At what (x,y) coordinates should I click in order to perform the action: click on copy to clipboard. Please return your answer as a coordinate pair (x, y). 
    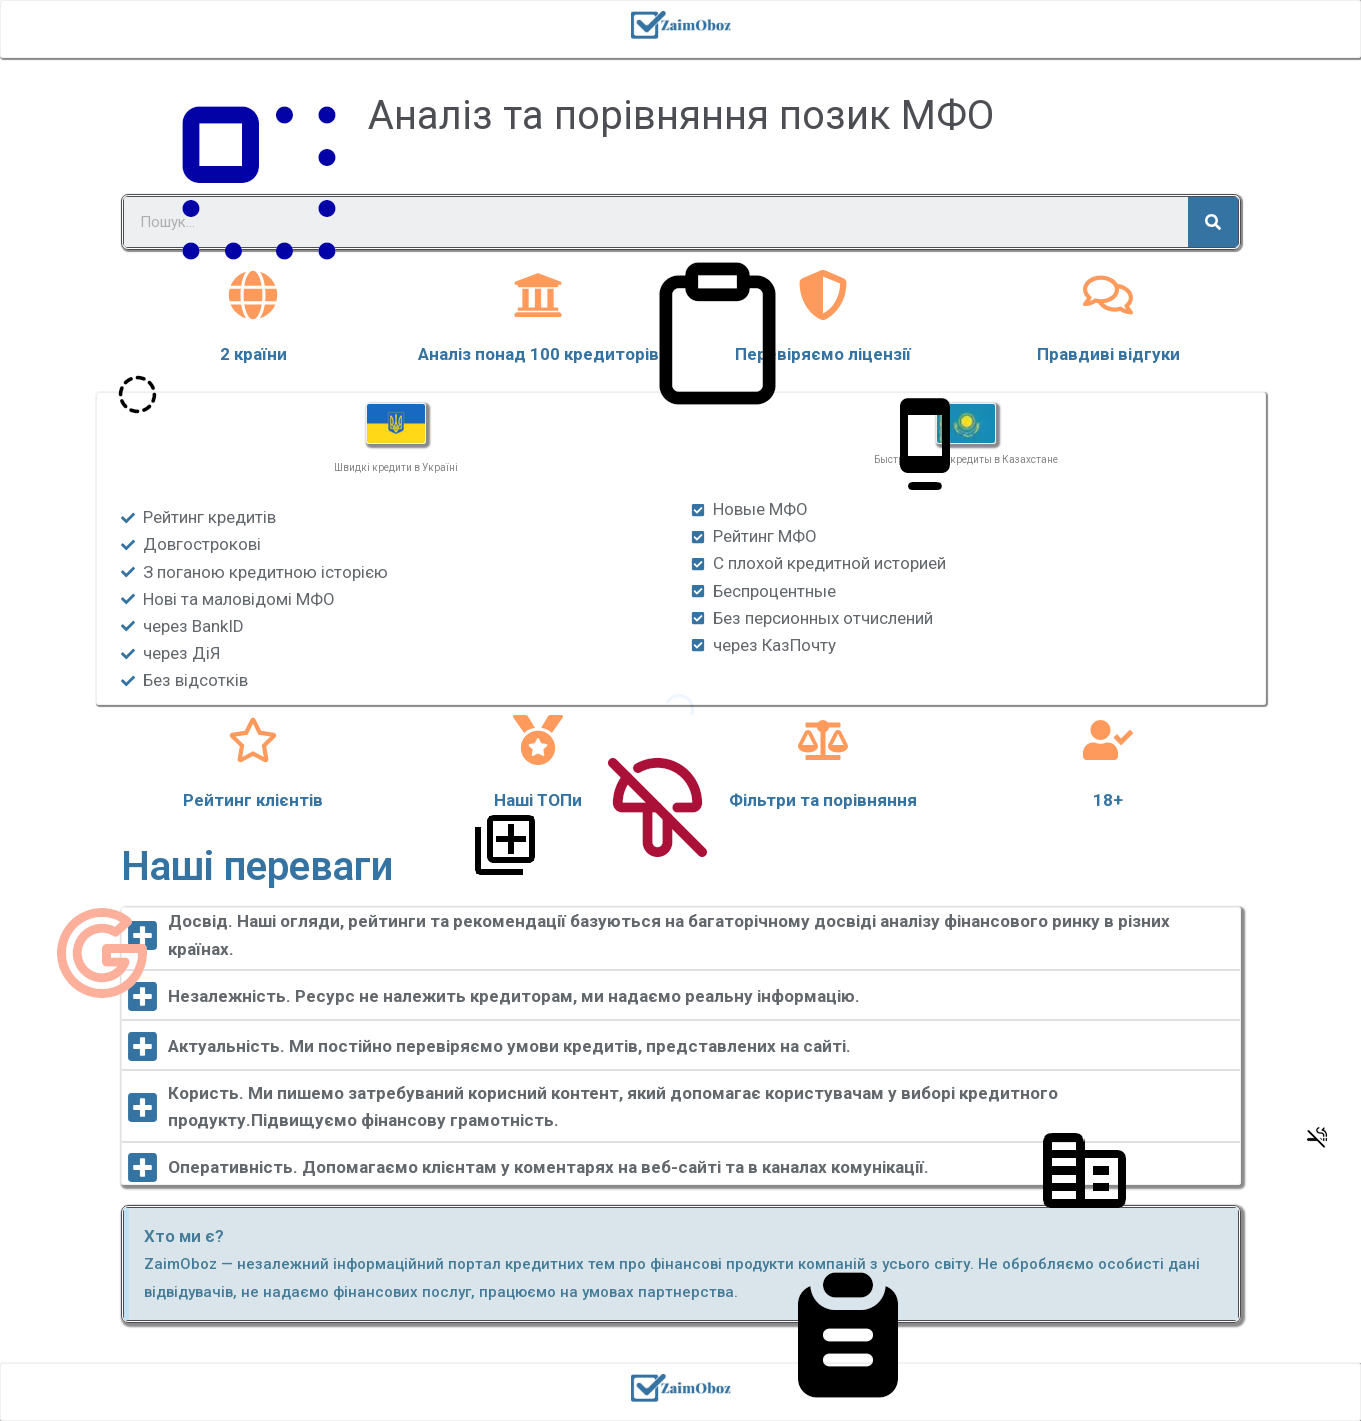
    Looking at the image, I should click on (717, 333).